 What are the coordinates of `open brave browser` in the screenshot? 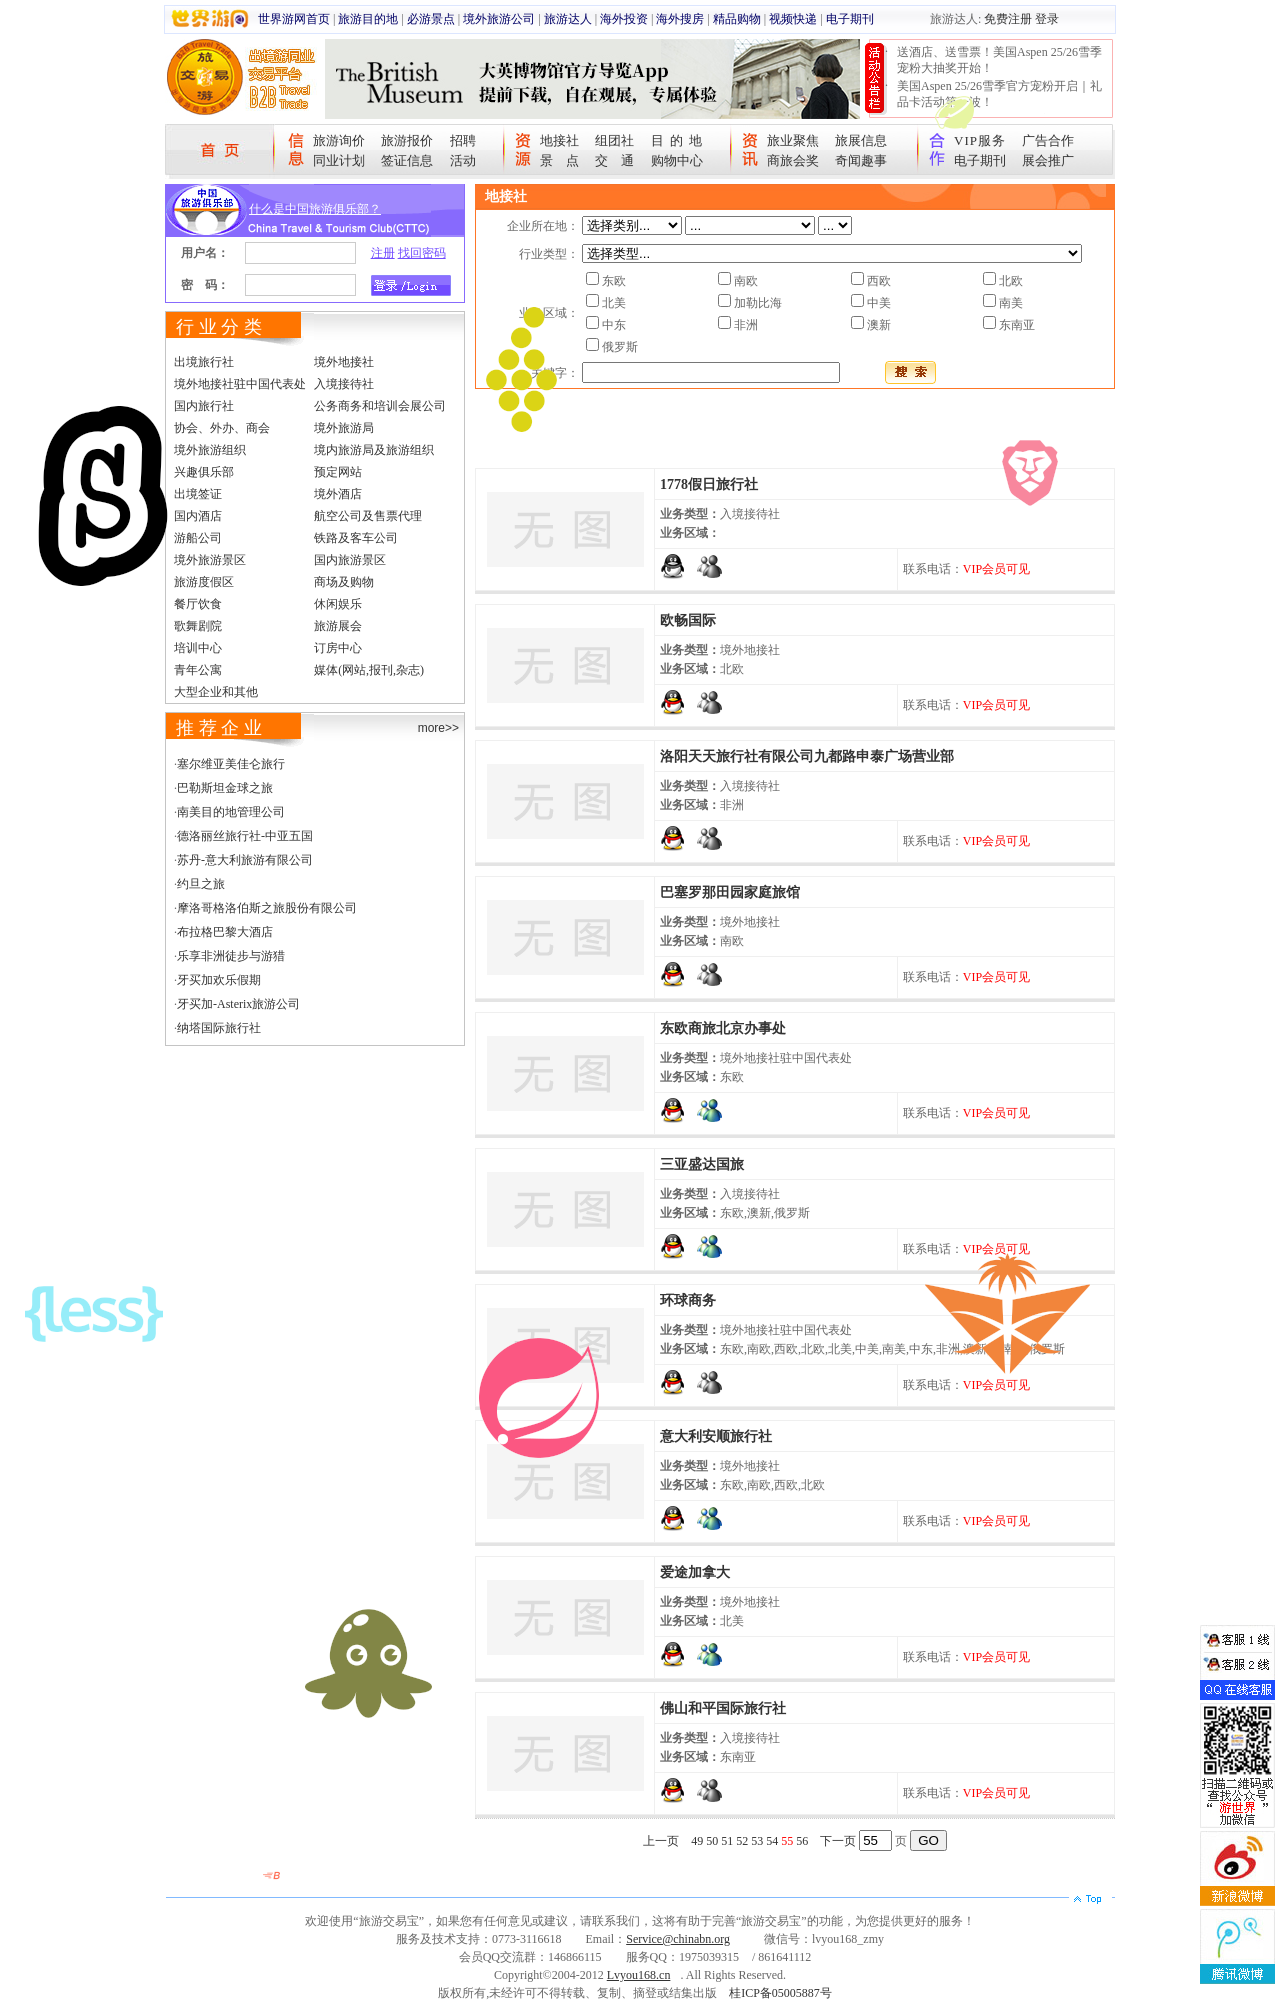 It's located at (1030, 473).